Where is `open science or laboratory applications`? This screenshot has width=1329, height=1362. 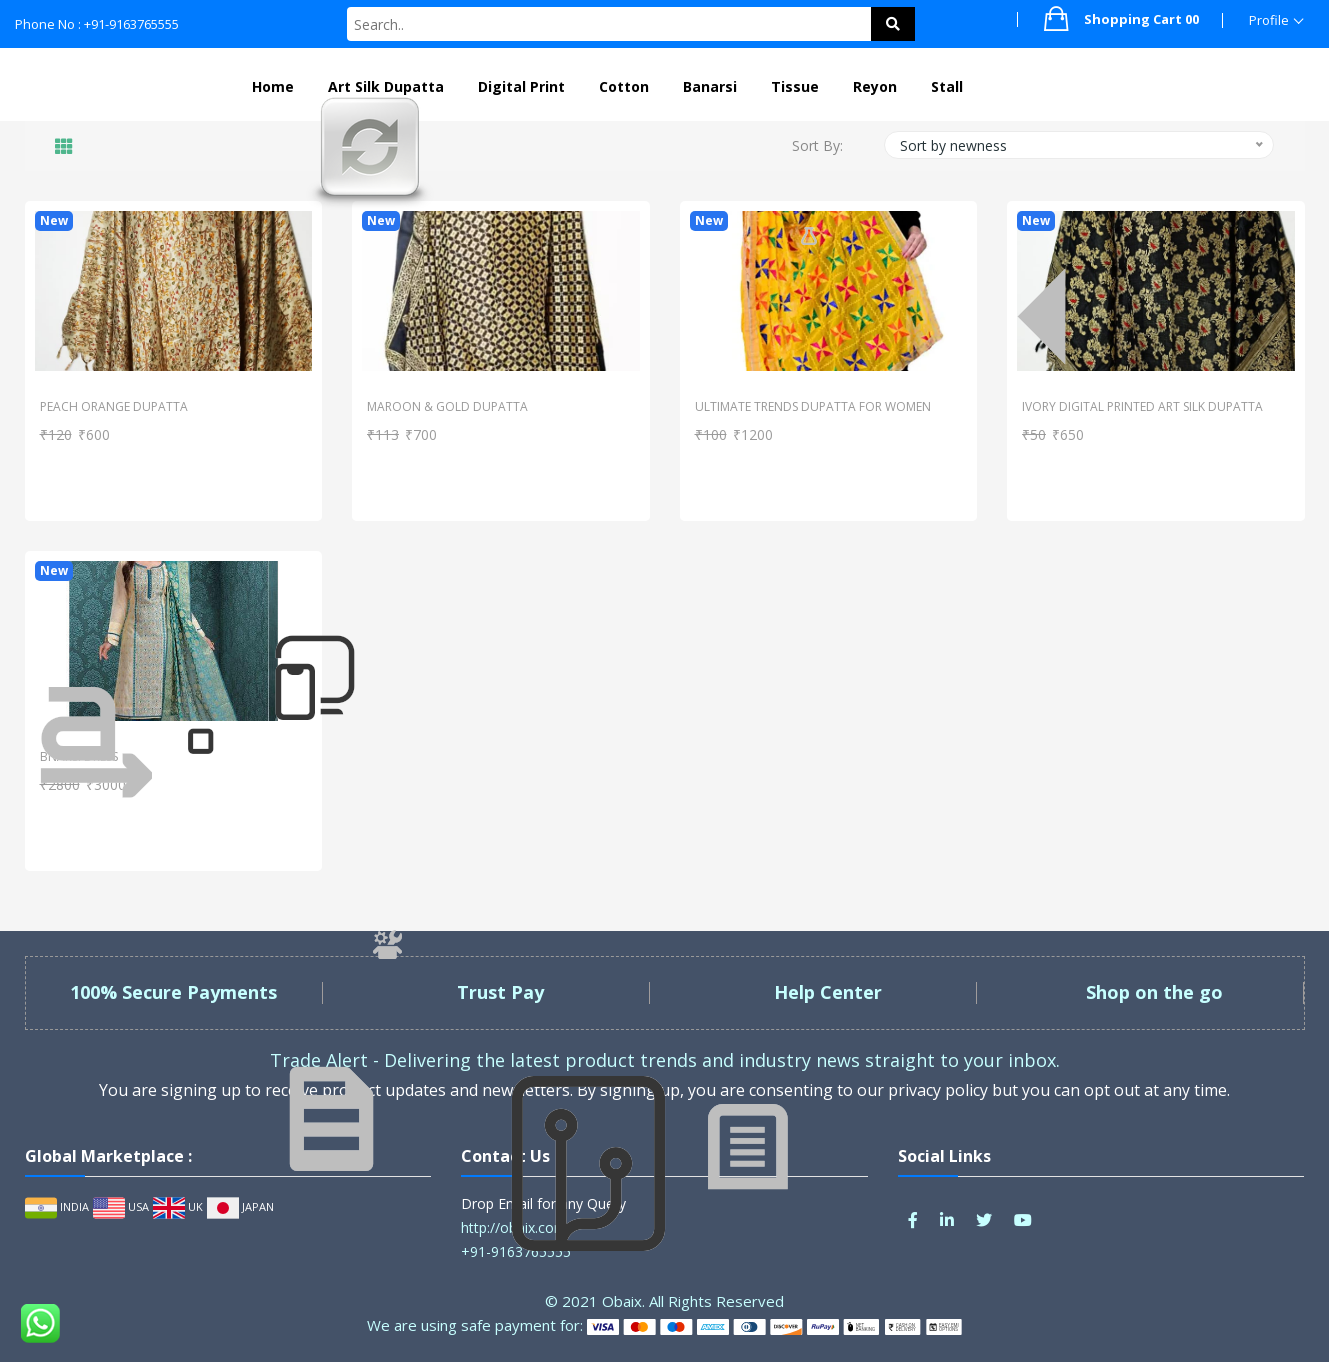 open science or laboratory applications is located at coordinates (809, 236).